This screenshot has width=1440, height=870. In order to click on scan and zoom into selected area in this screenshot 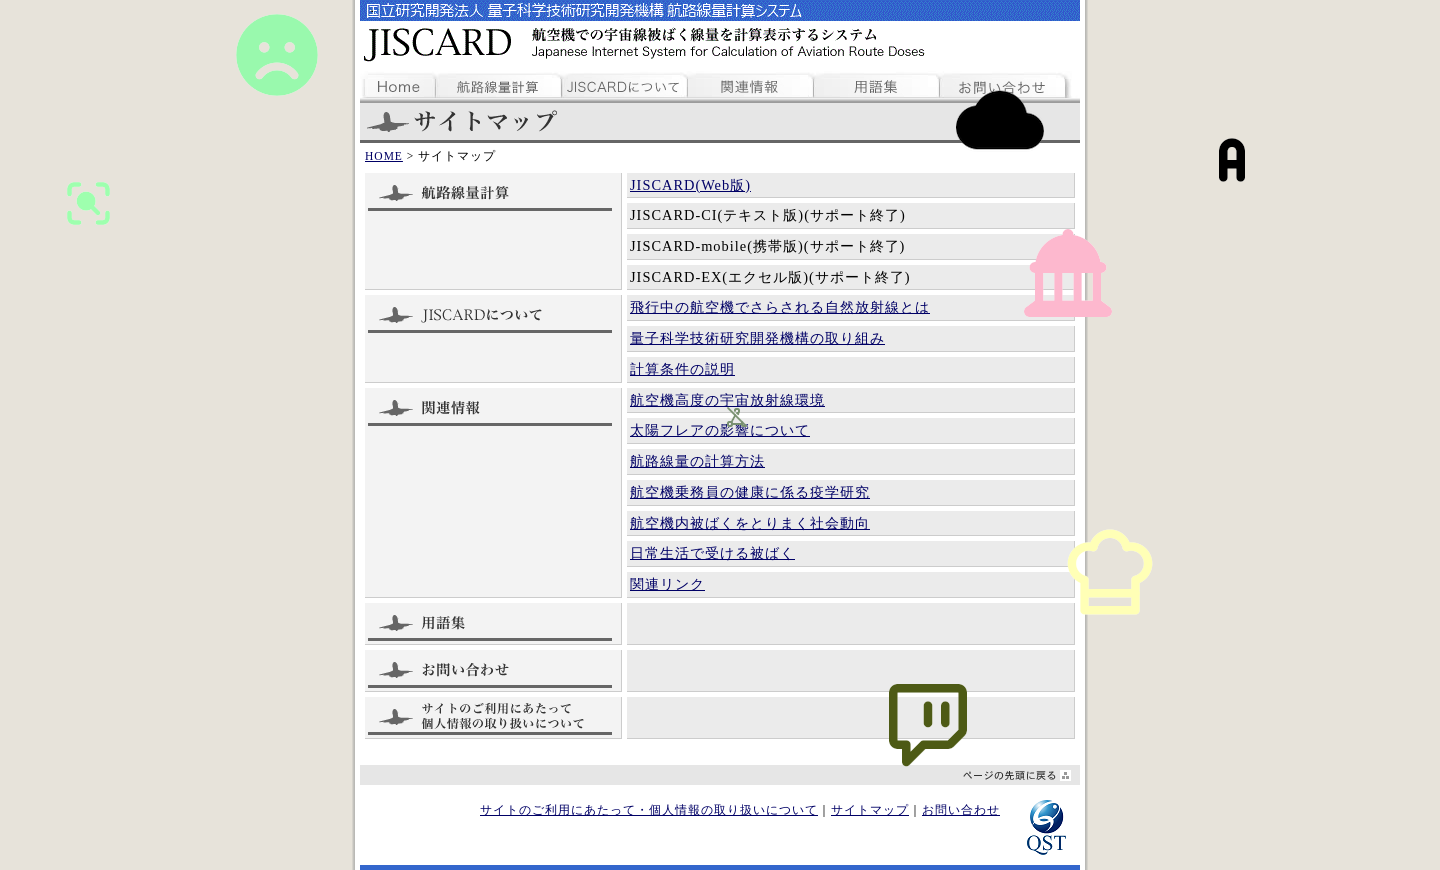, I will do `click(88, 203)`.